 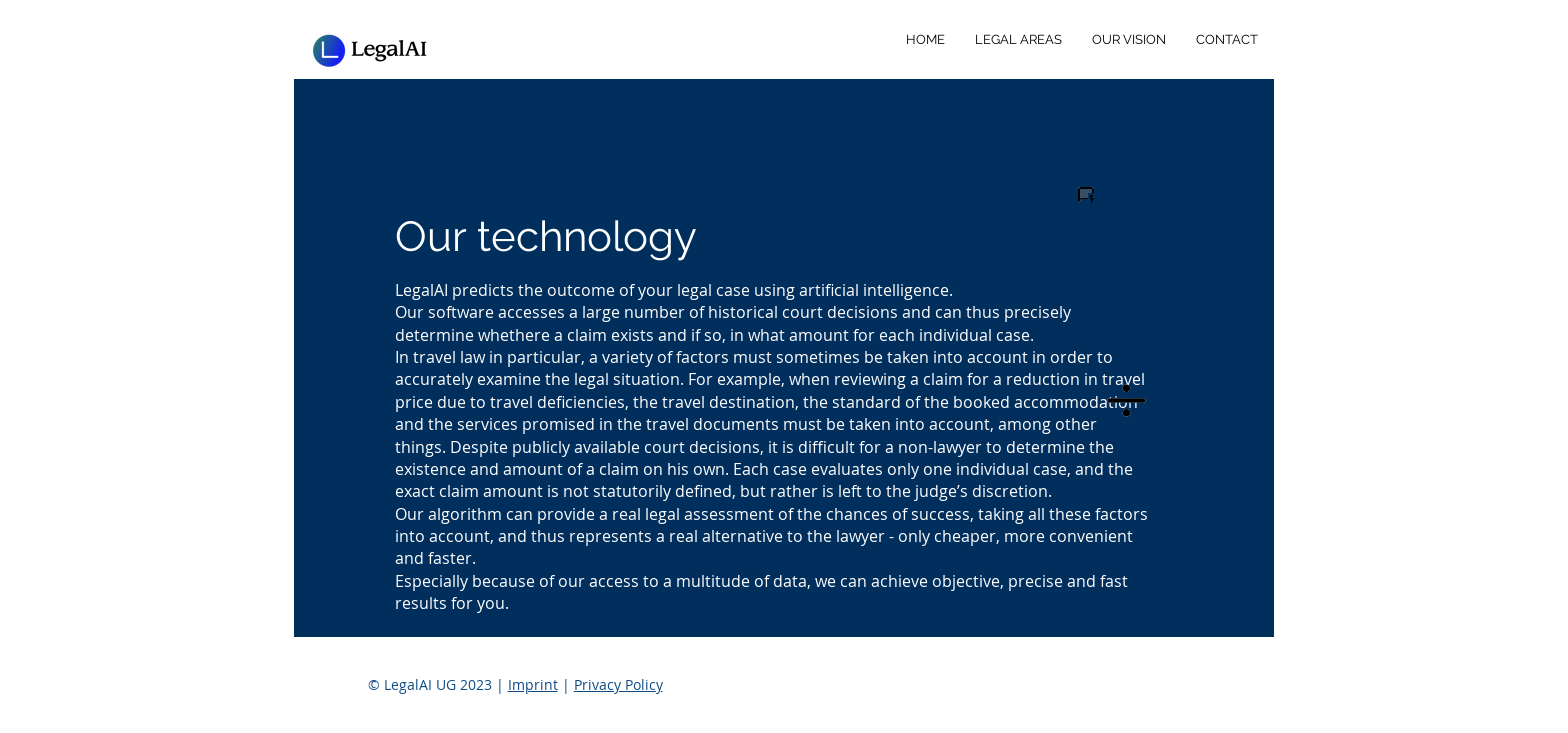 What do you see at coordinates (1086, 195) in the screenshot?
I see `send a quick reply to a message` at bounding box center [1086, 195].